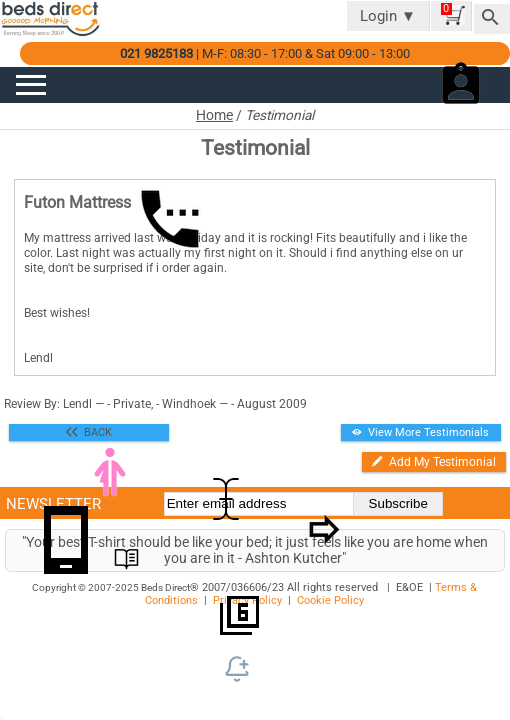 The image size is (510, 720). Describe the element at coordinates (461, 85) in the screenshot. I see `view user profile or account details` at that location.